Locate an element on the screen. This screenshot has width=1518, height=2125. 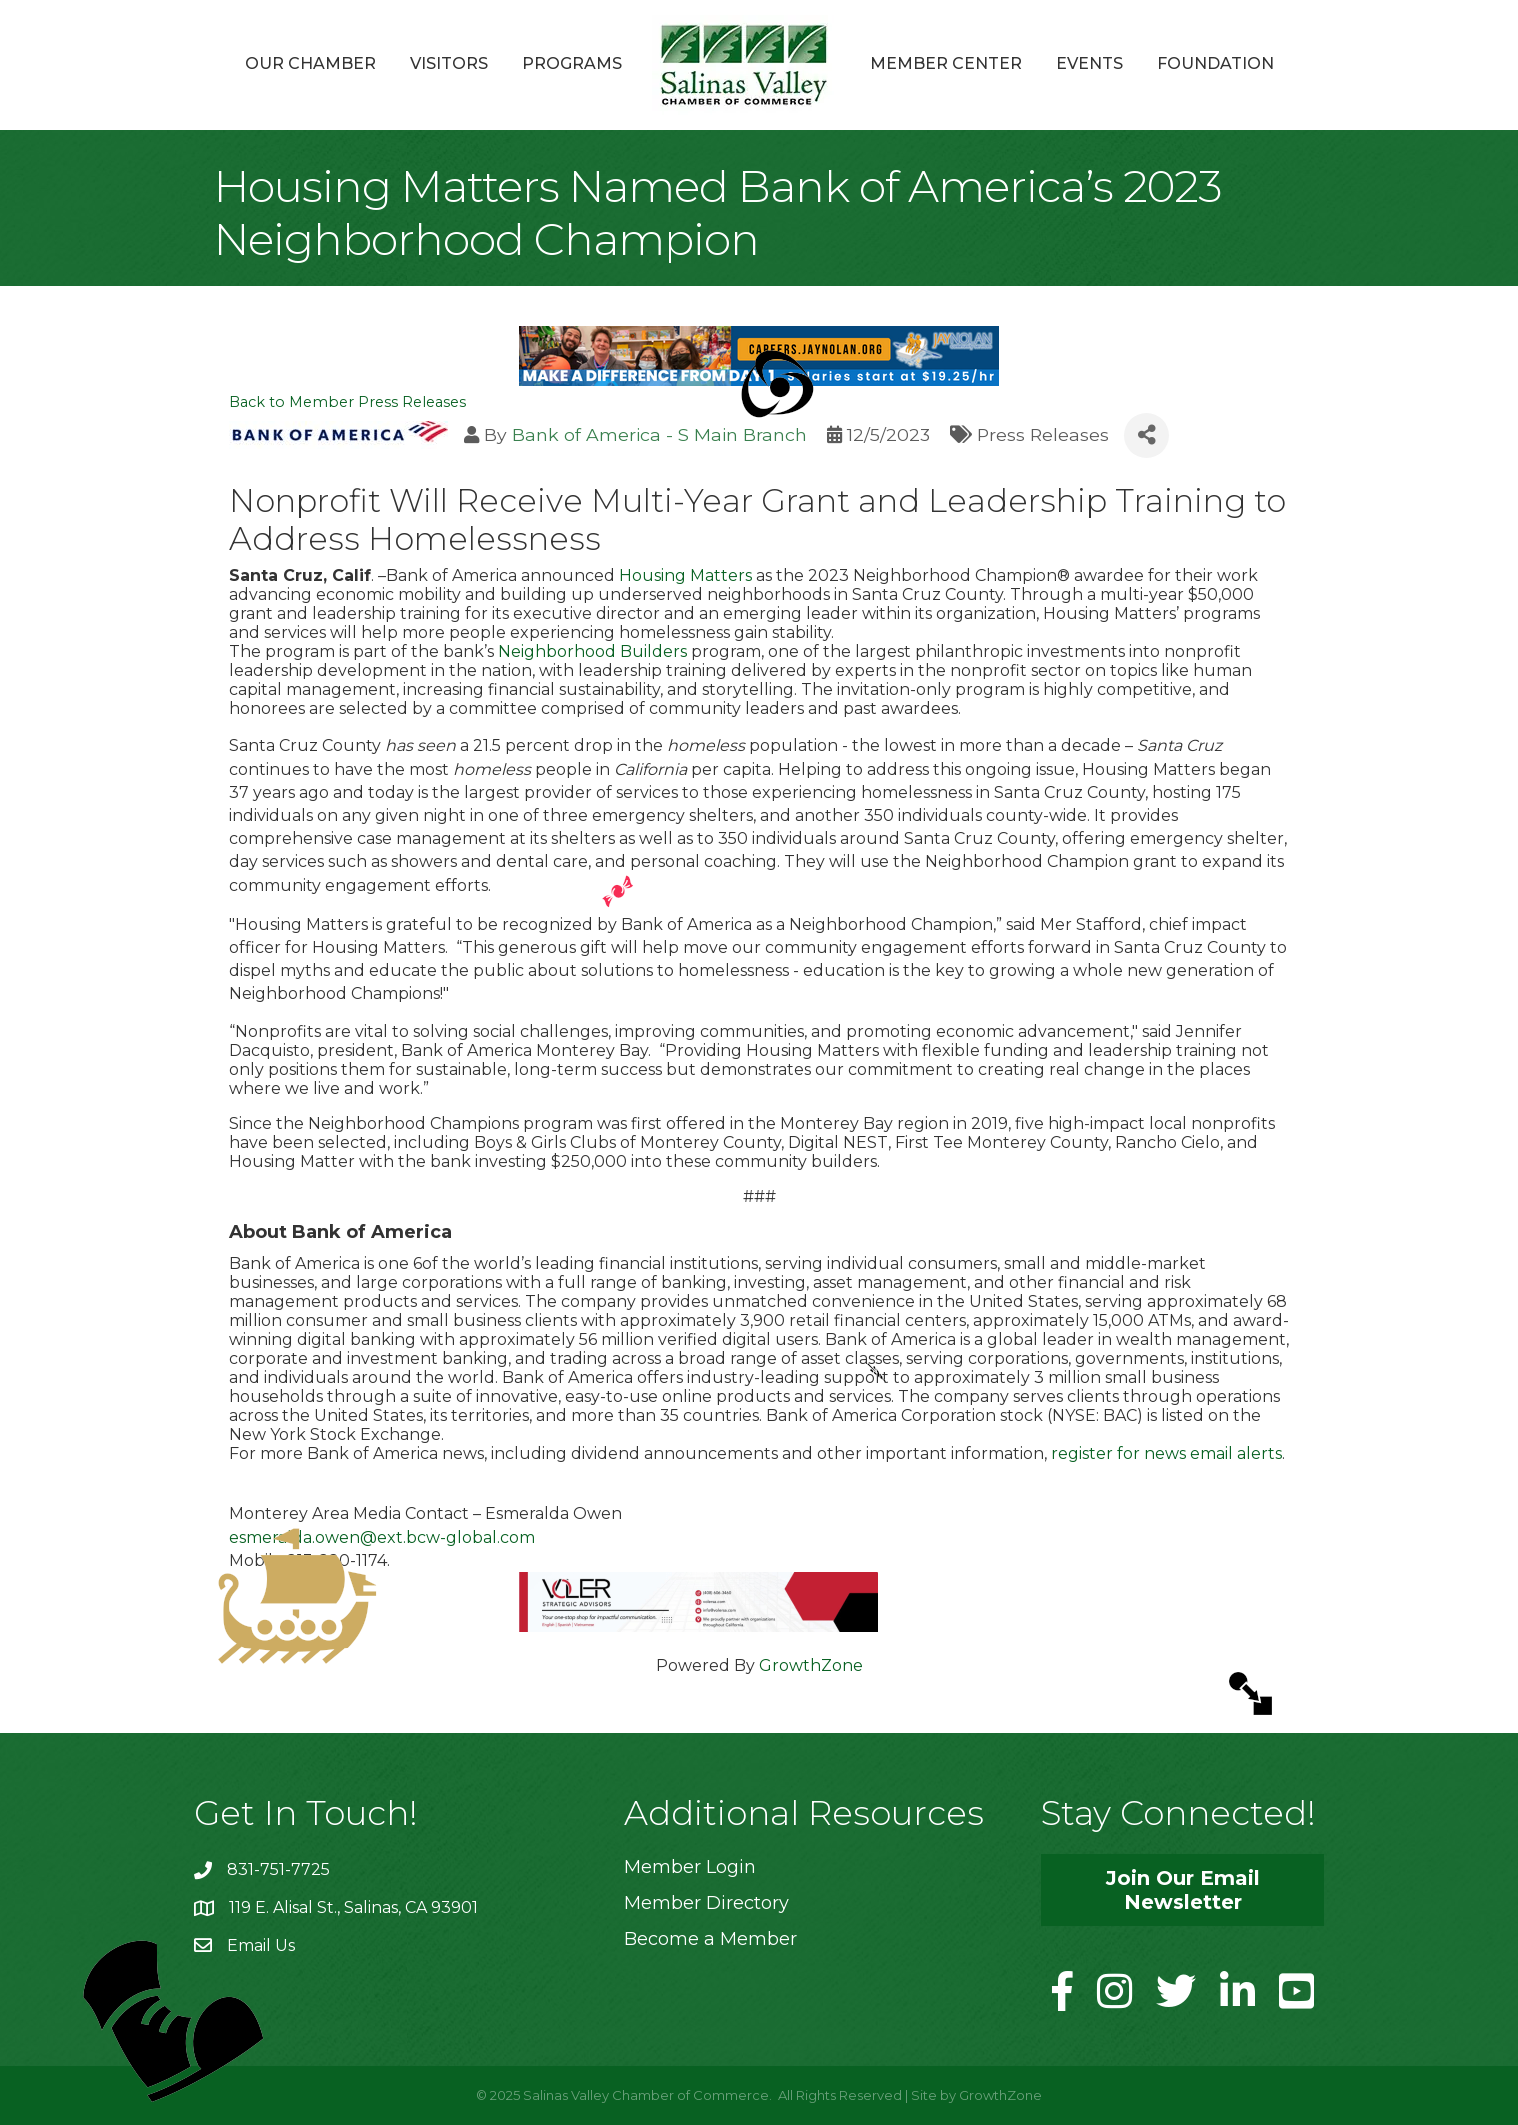
indicates a swirling or cyclone effect in gameplay is located at coordinates (776, 383).